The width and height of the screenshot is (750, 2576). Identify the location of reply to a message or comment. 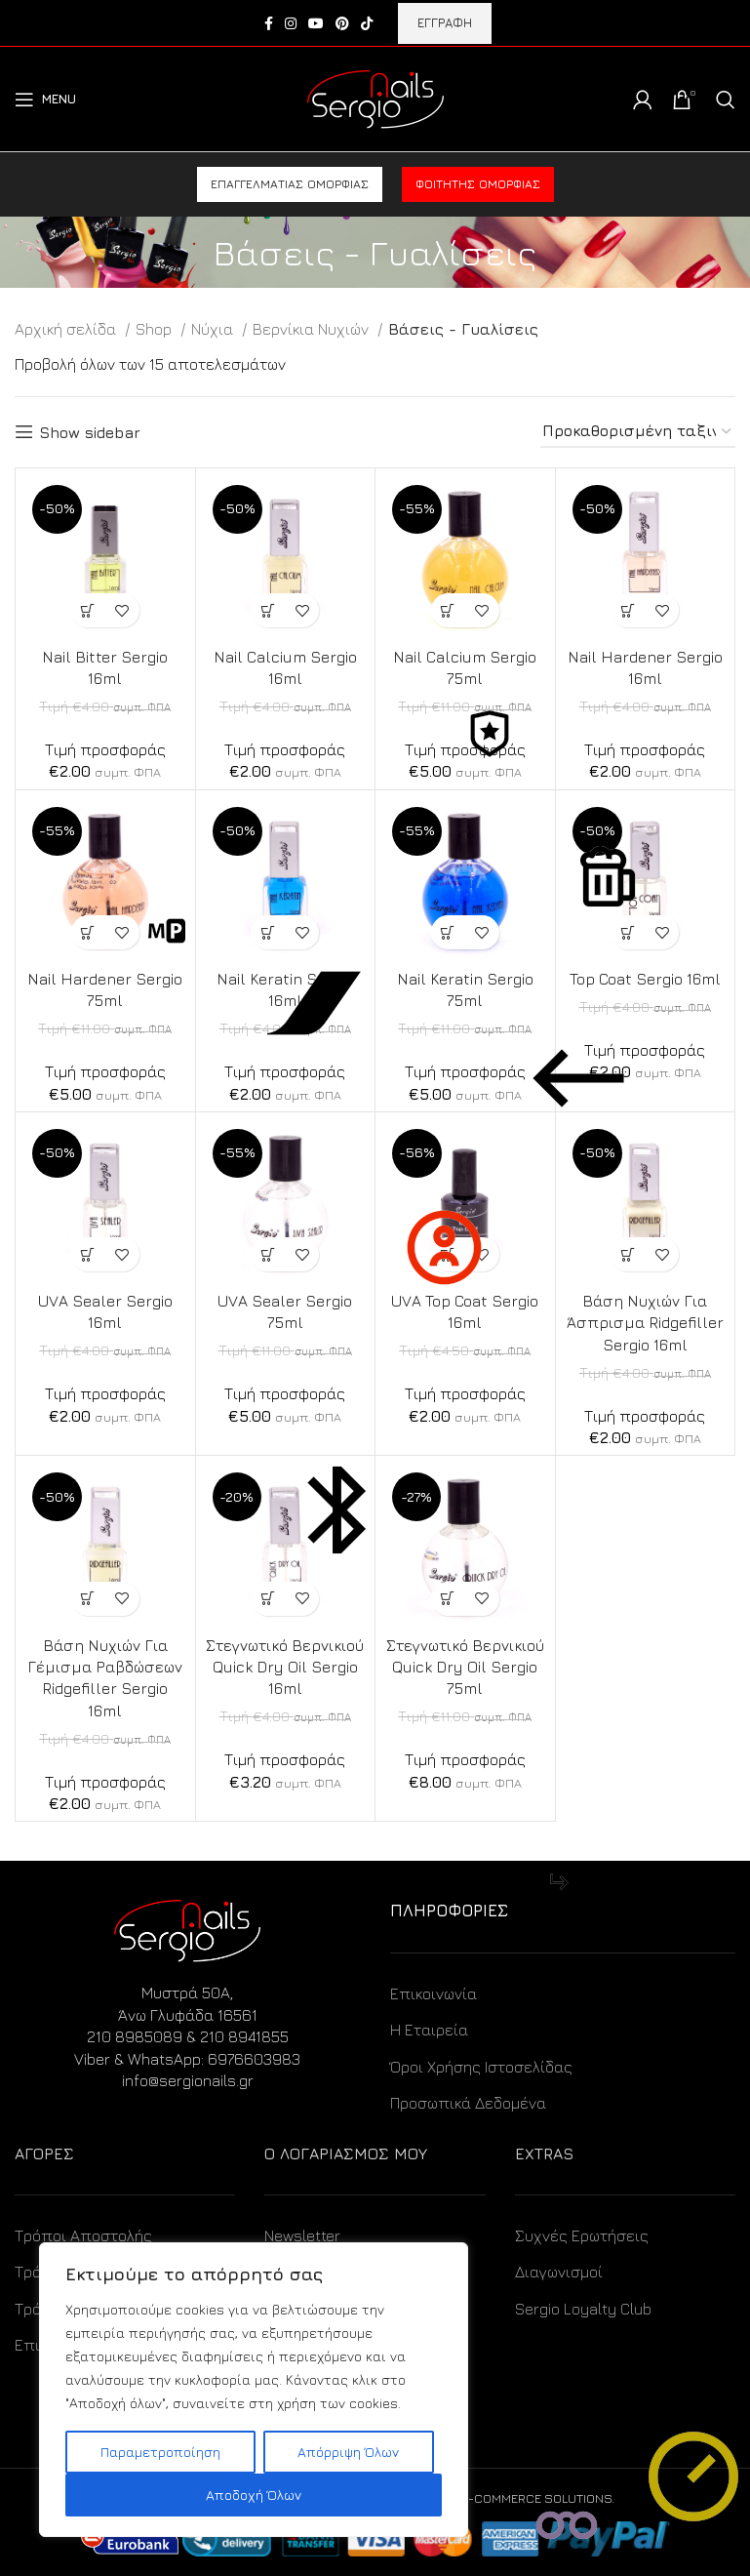
(558, 1881).